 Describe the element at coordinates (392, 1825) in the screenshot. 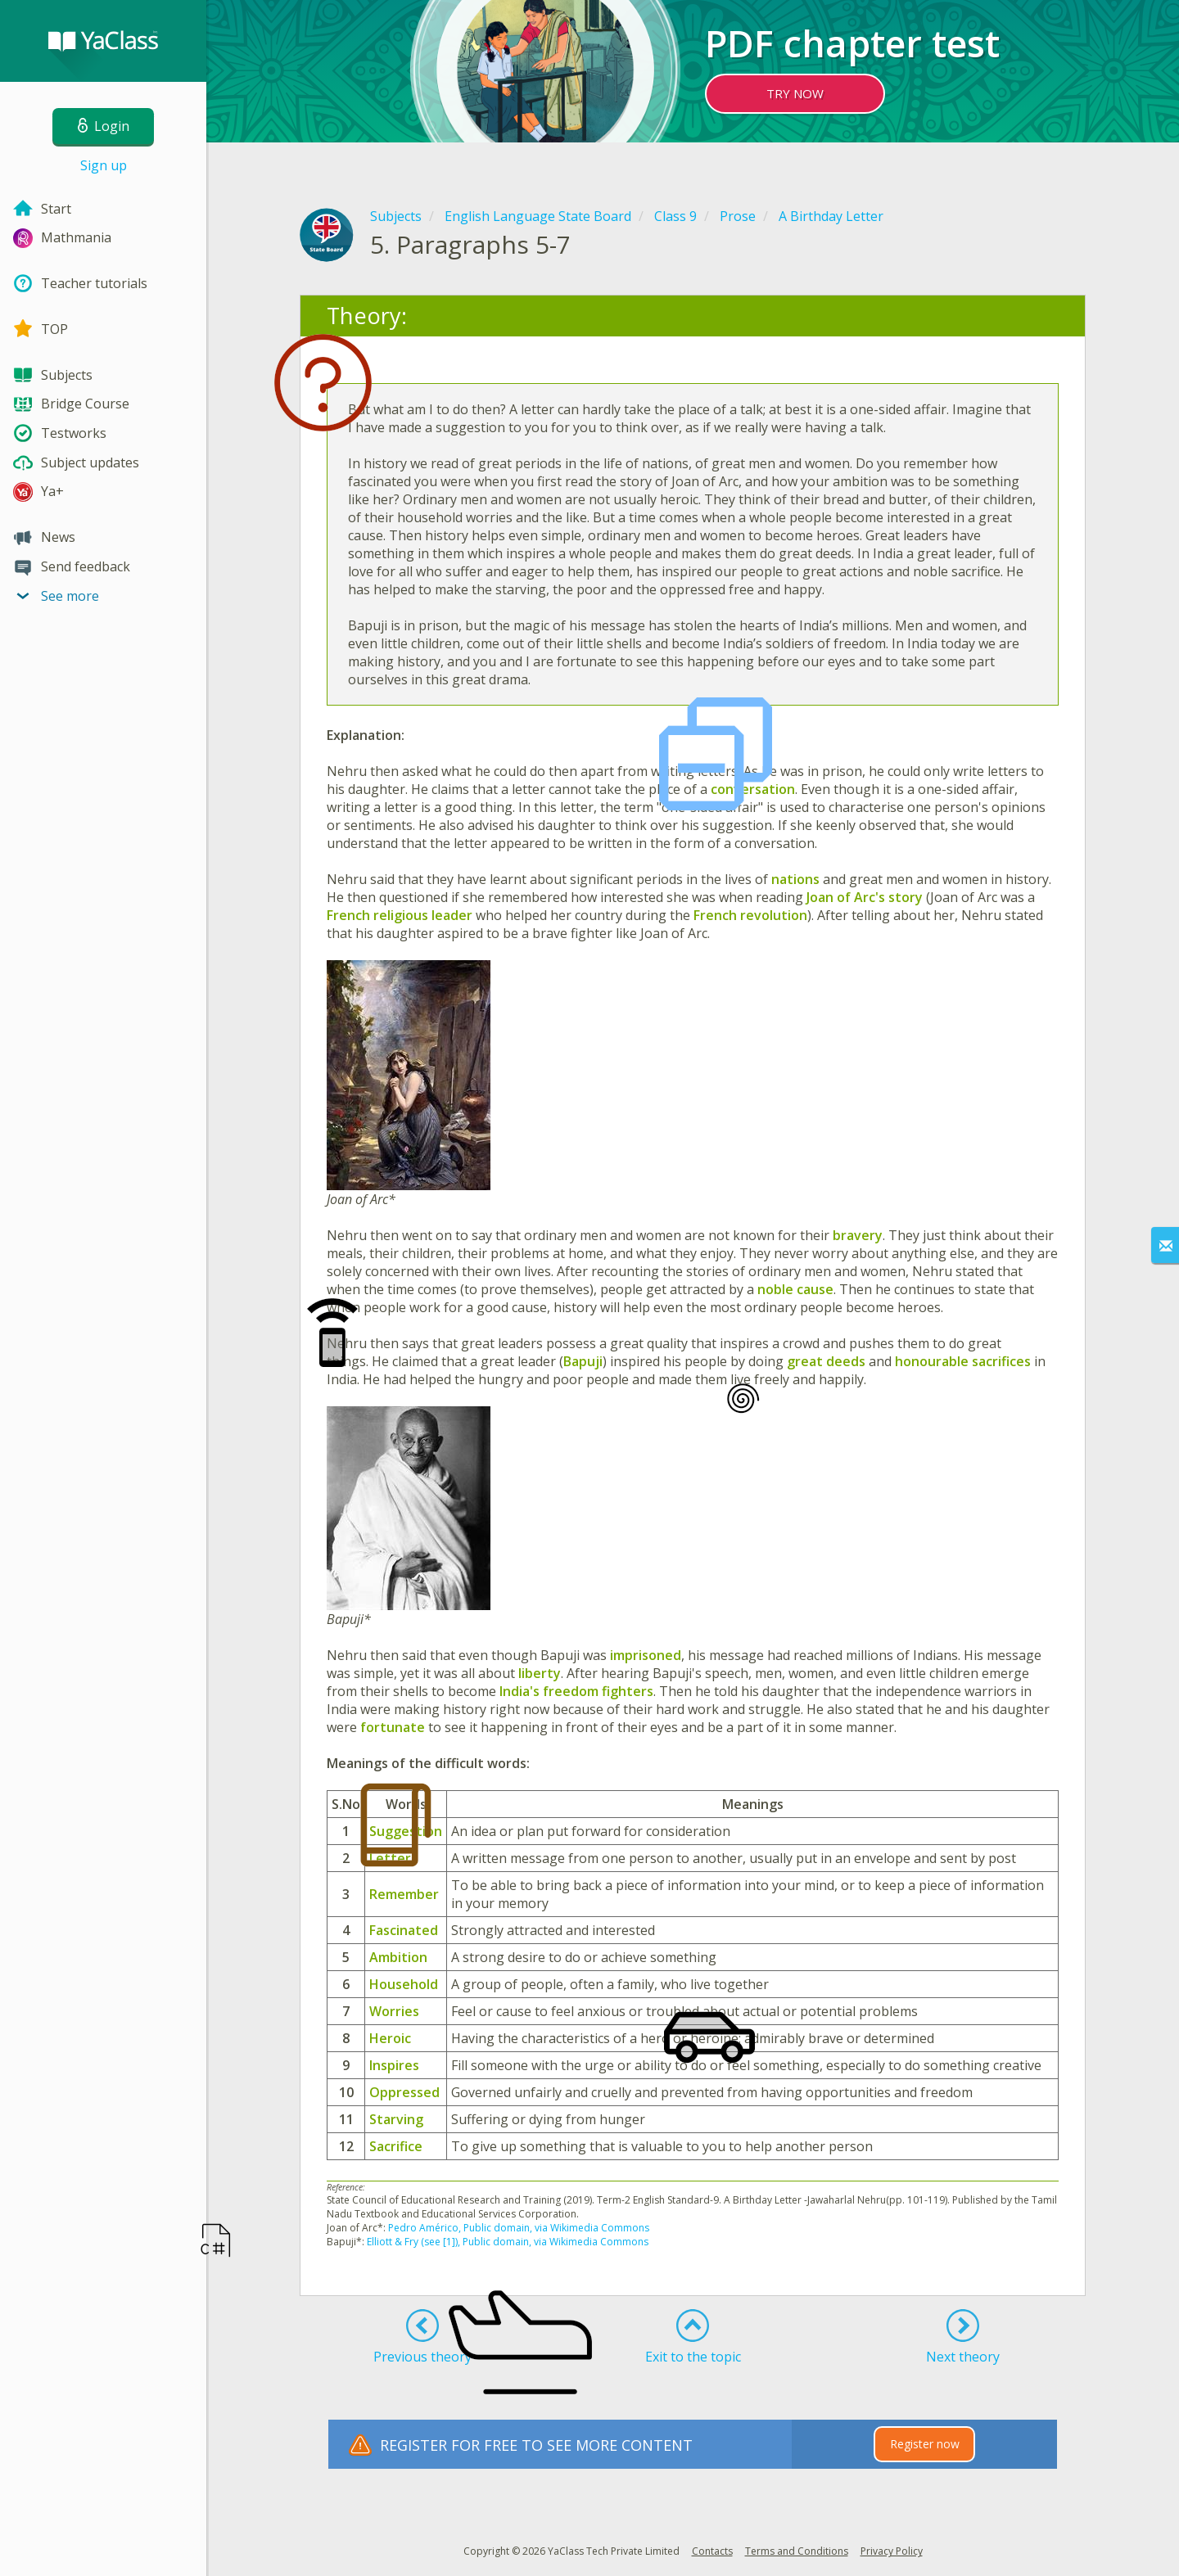

I see `view towel or linen amenities` at that location.